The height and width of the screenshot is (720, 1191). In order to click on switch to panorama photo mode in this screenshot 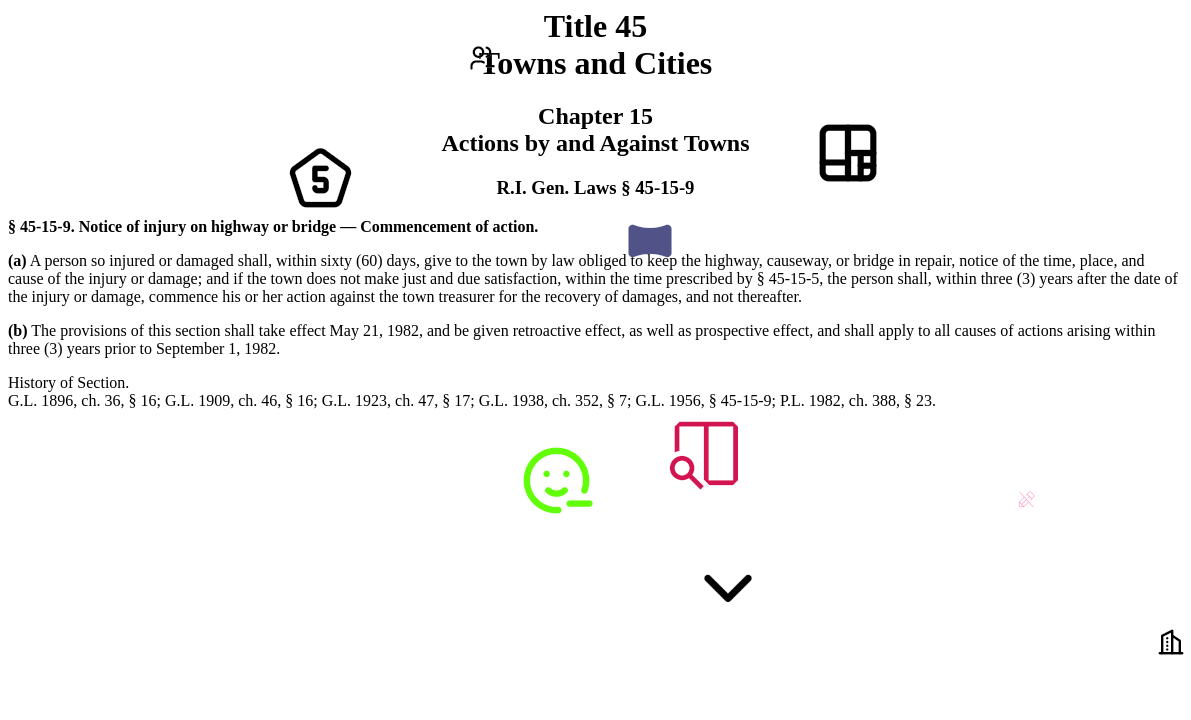, I will do `click(650, 241)`.